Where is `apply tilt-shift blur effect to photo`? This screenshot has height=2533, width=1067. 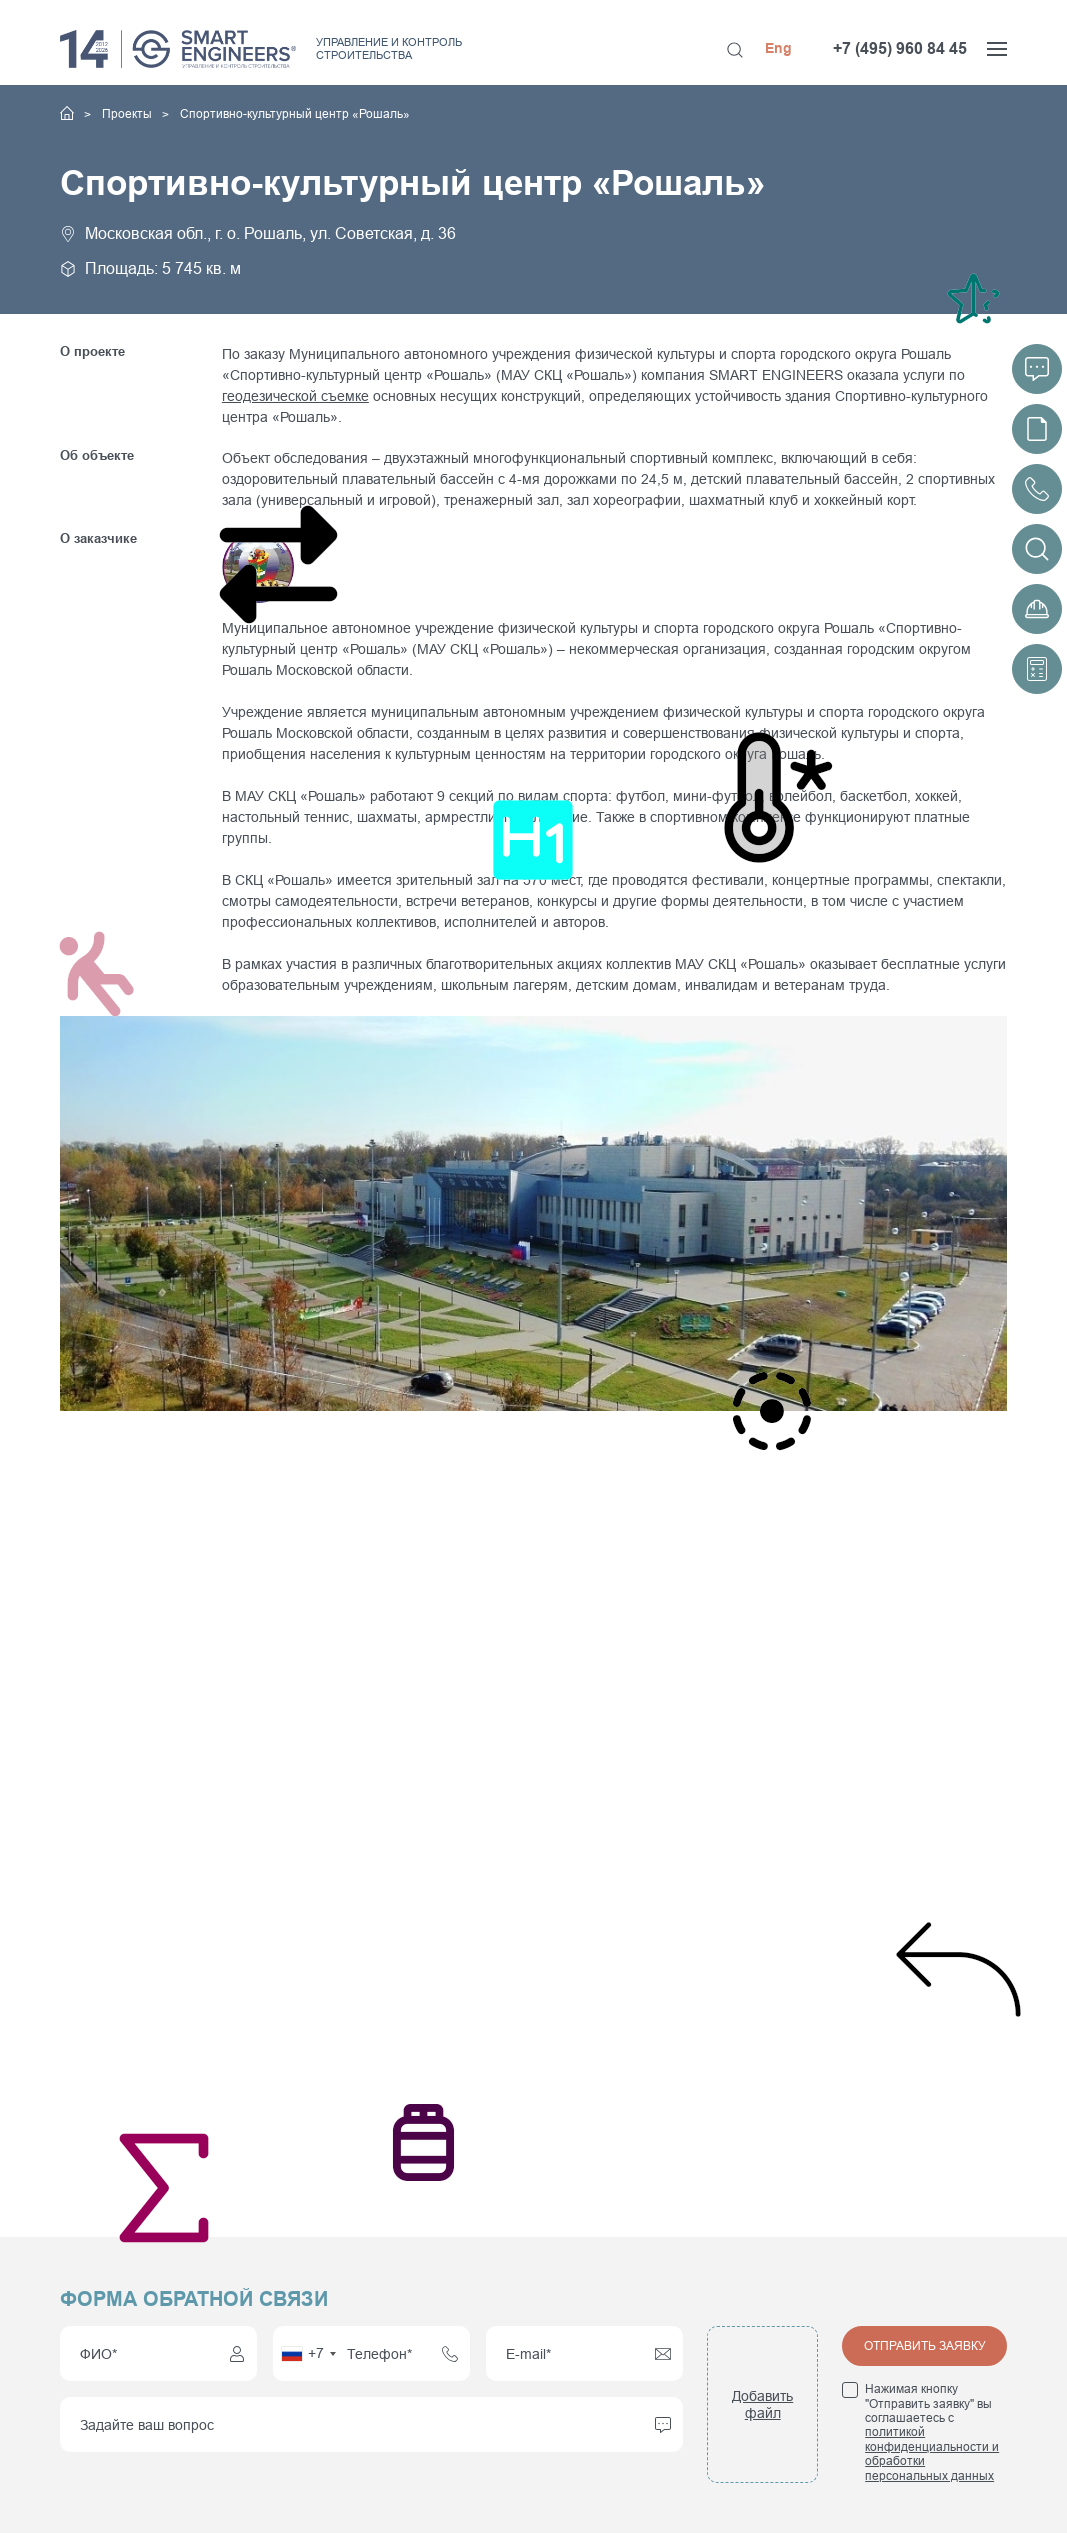
apply tilt-shift blur effect to photo is located at coordinates (772, 1411).